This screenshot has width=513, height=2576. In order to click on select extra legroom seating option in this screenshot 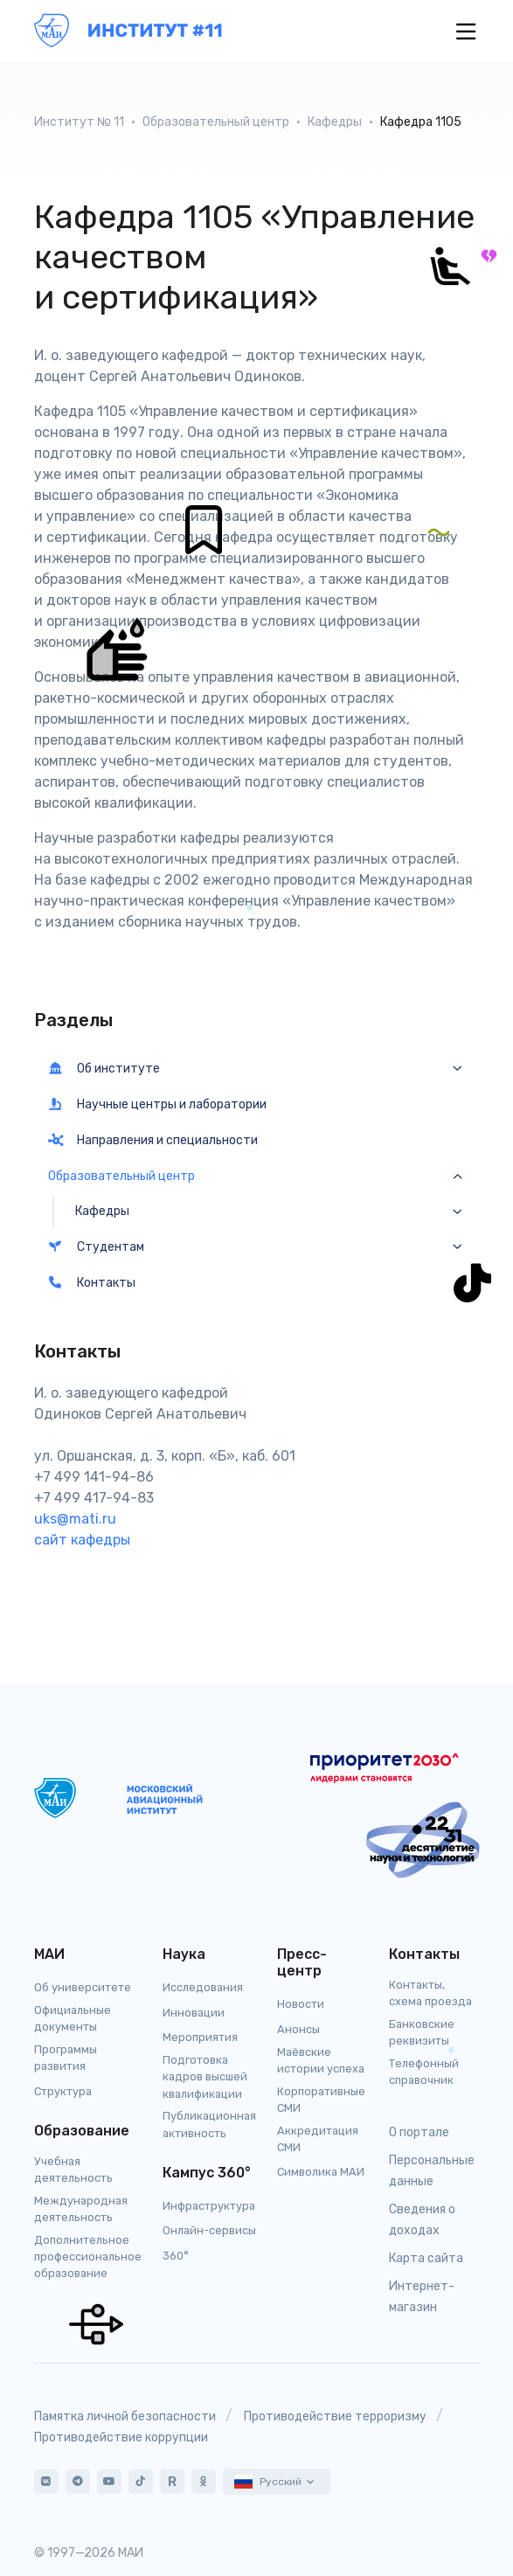, I will do `click(450, 267)`.